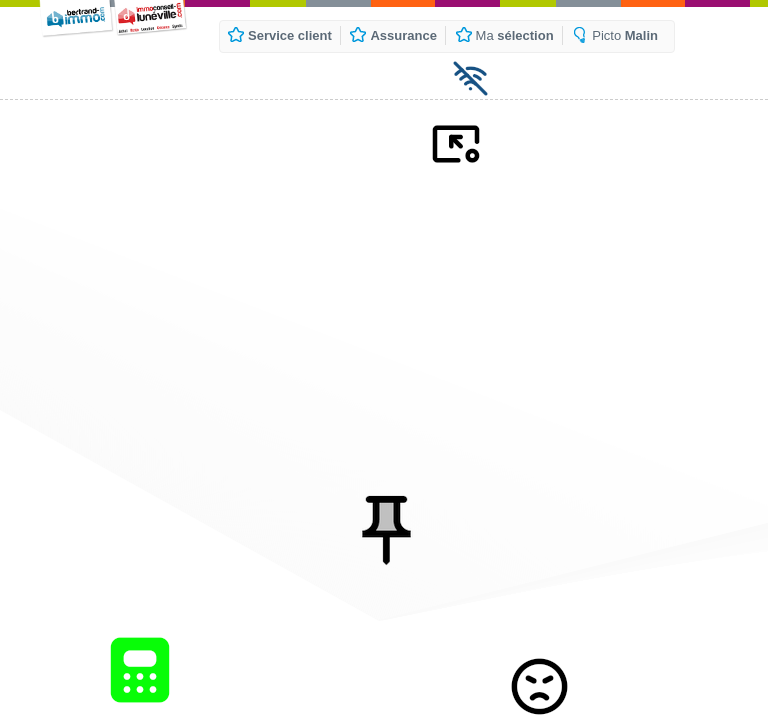  What do you see at coordinates (539, 686) in the screenshot?
I see `select angry reaction or emoji` at bounding box center [539, 686].